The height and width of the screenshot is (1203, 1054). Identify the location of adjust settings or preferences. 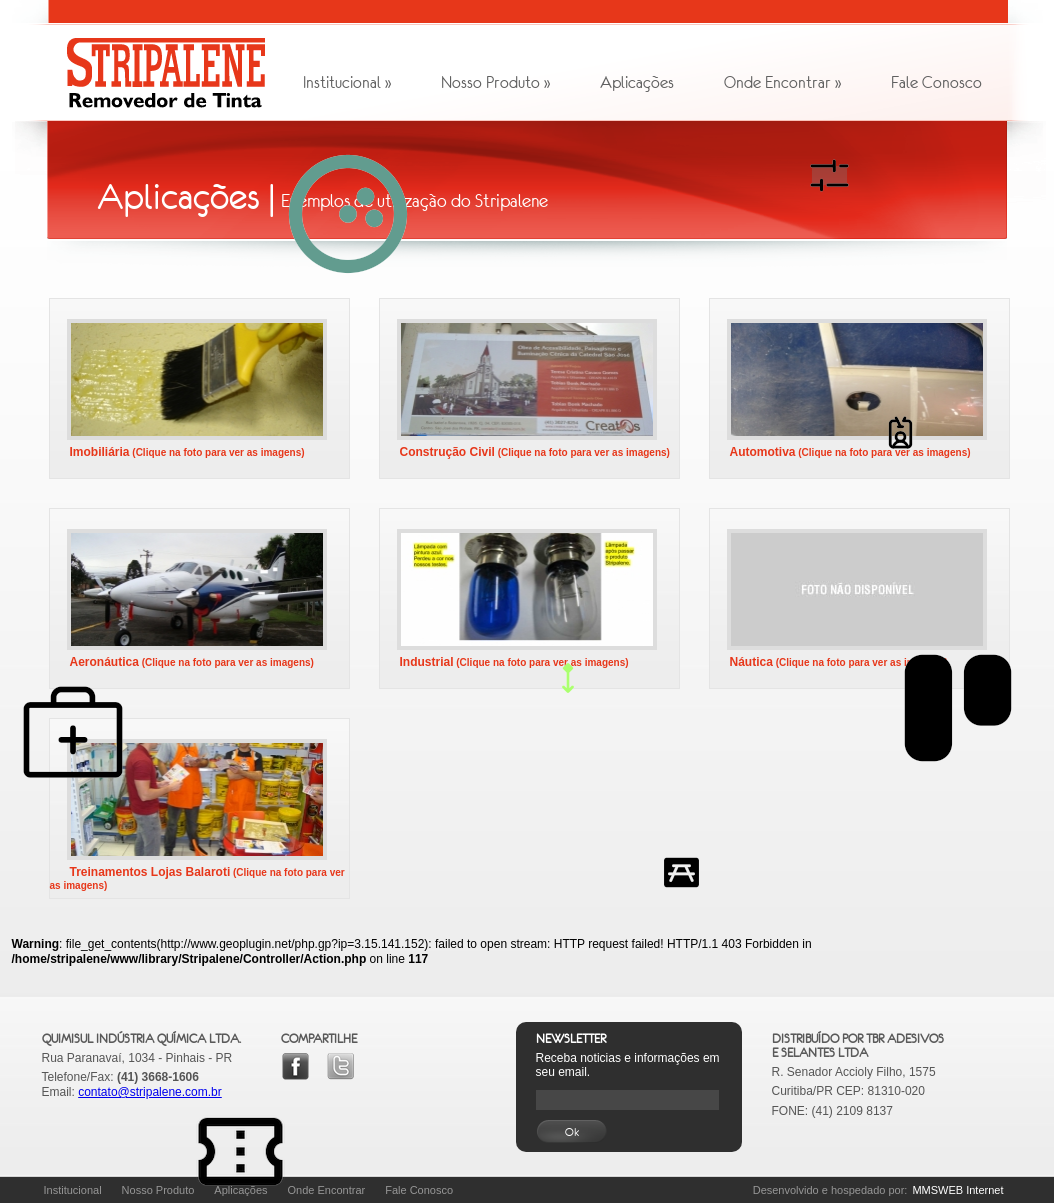
(829, 175).